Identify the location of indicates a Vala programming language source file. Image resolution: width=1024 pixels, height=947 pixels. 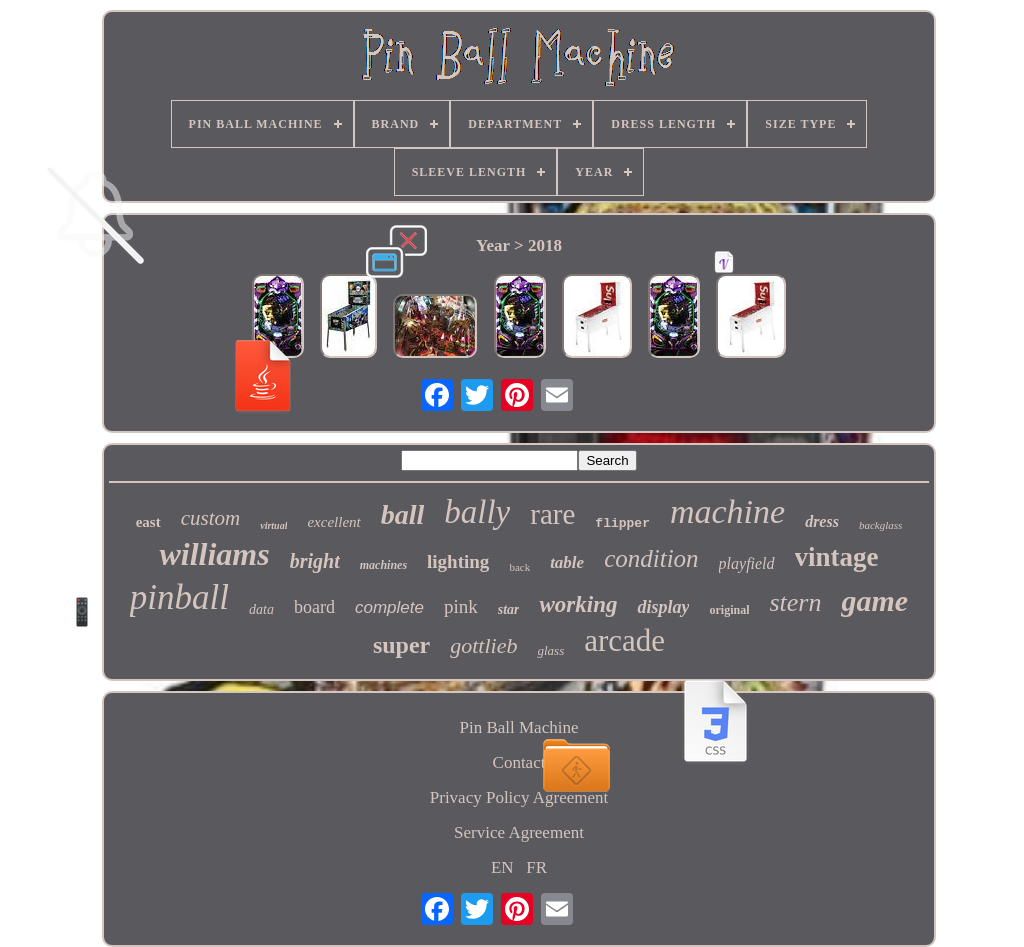
(724, 262).